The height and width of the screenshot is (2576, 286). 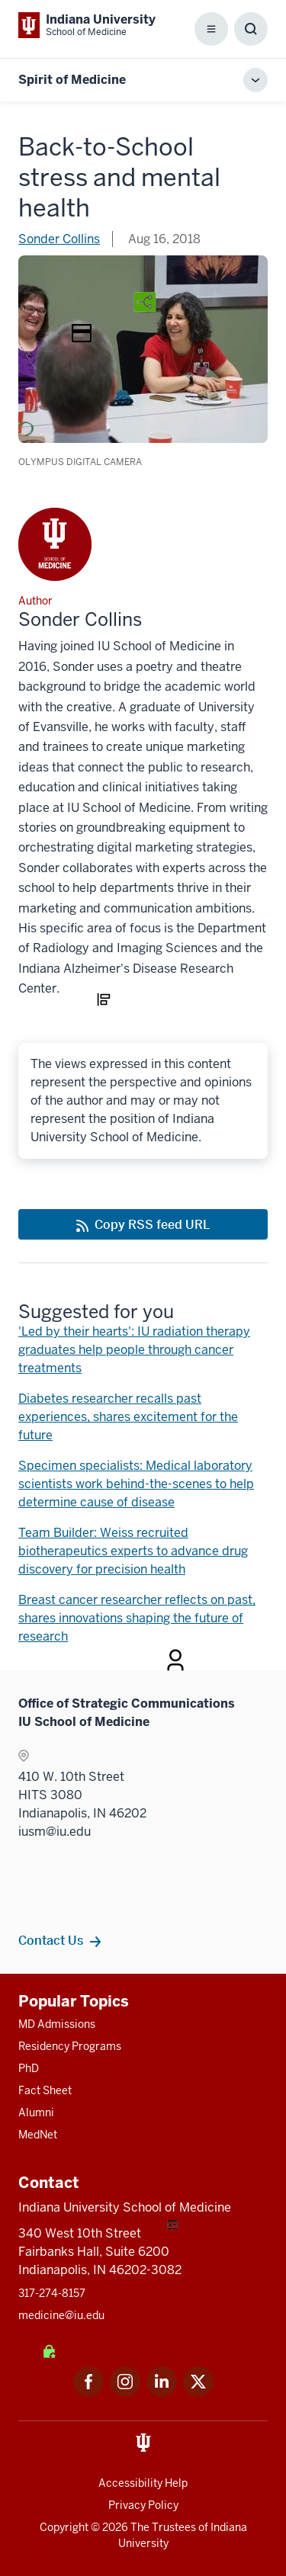 I want to click on mark a security setting as favorite, so click(x=49, y=2351).